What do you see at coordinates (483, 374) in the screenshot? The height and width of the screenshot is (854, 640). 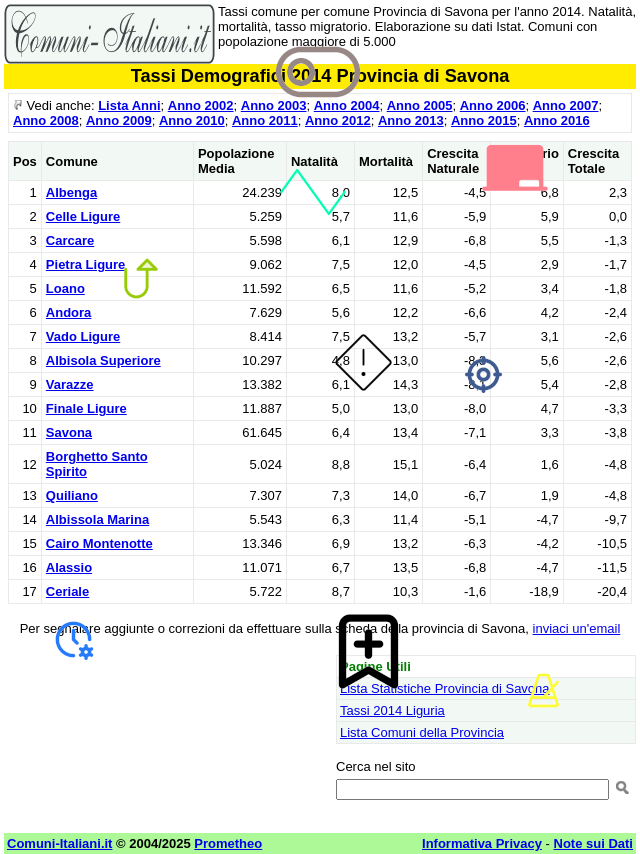 I see `center map on current location` at bounding box center [483, 374].